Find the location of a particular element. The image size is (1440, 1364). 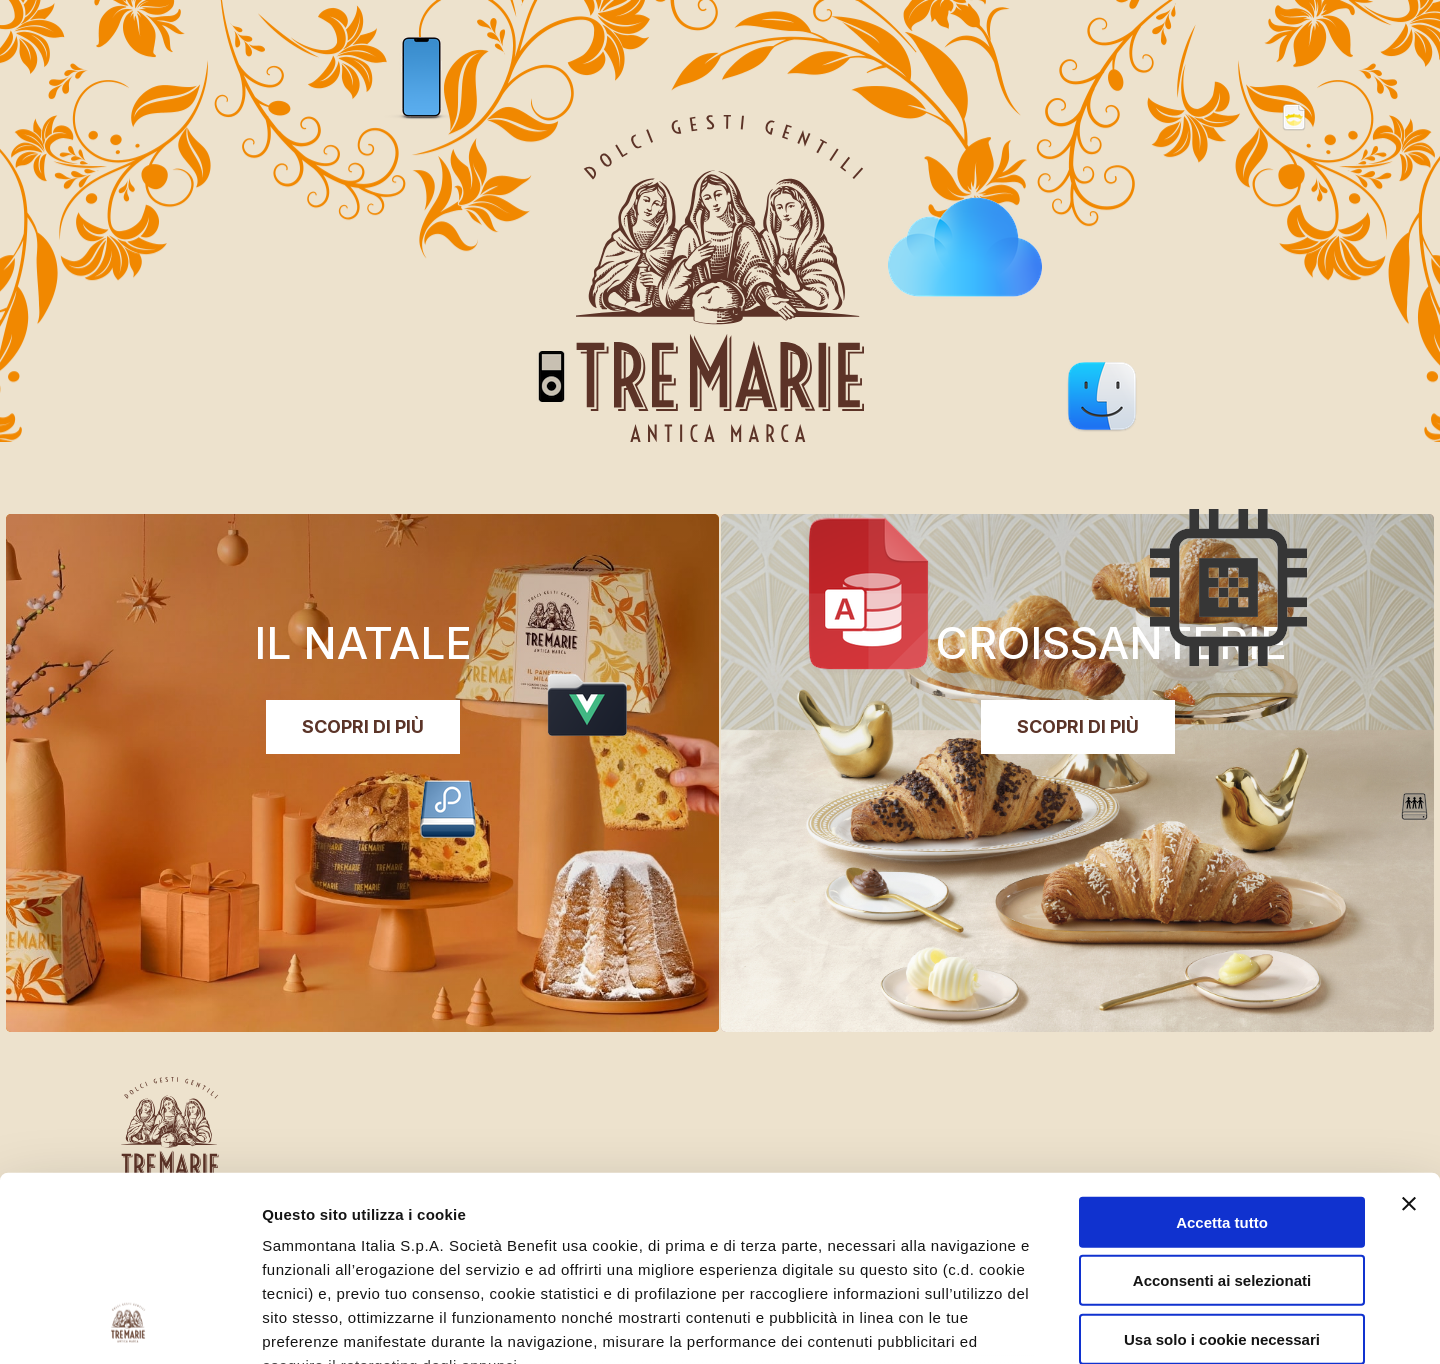

open Finder to browse files and folders is located at coordinates (1102, 396).